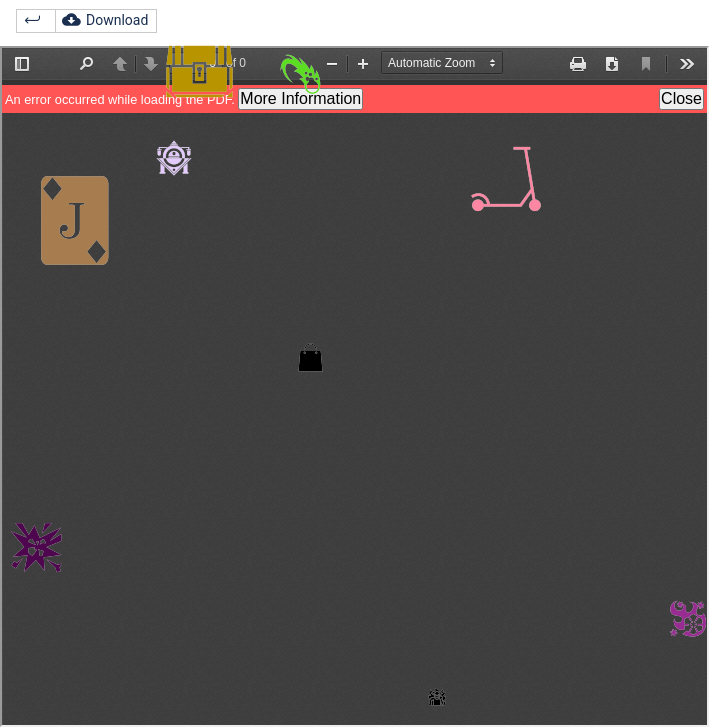 The width and height of the screenshot is (709, 727). What do you see at coordinates (437, 697) in the screenshot?
I see `activate enrage ability or berserk mode` at bounding box center [437, 697].